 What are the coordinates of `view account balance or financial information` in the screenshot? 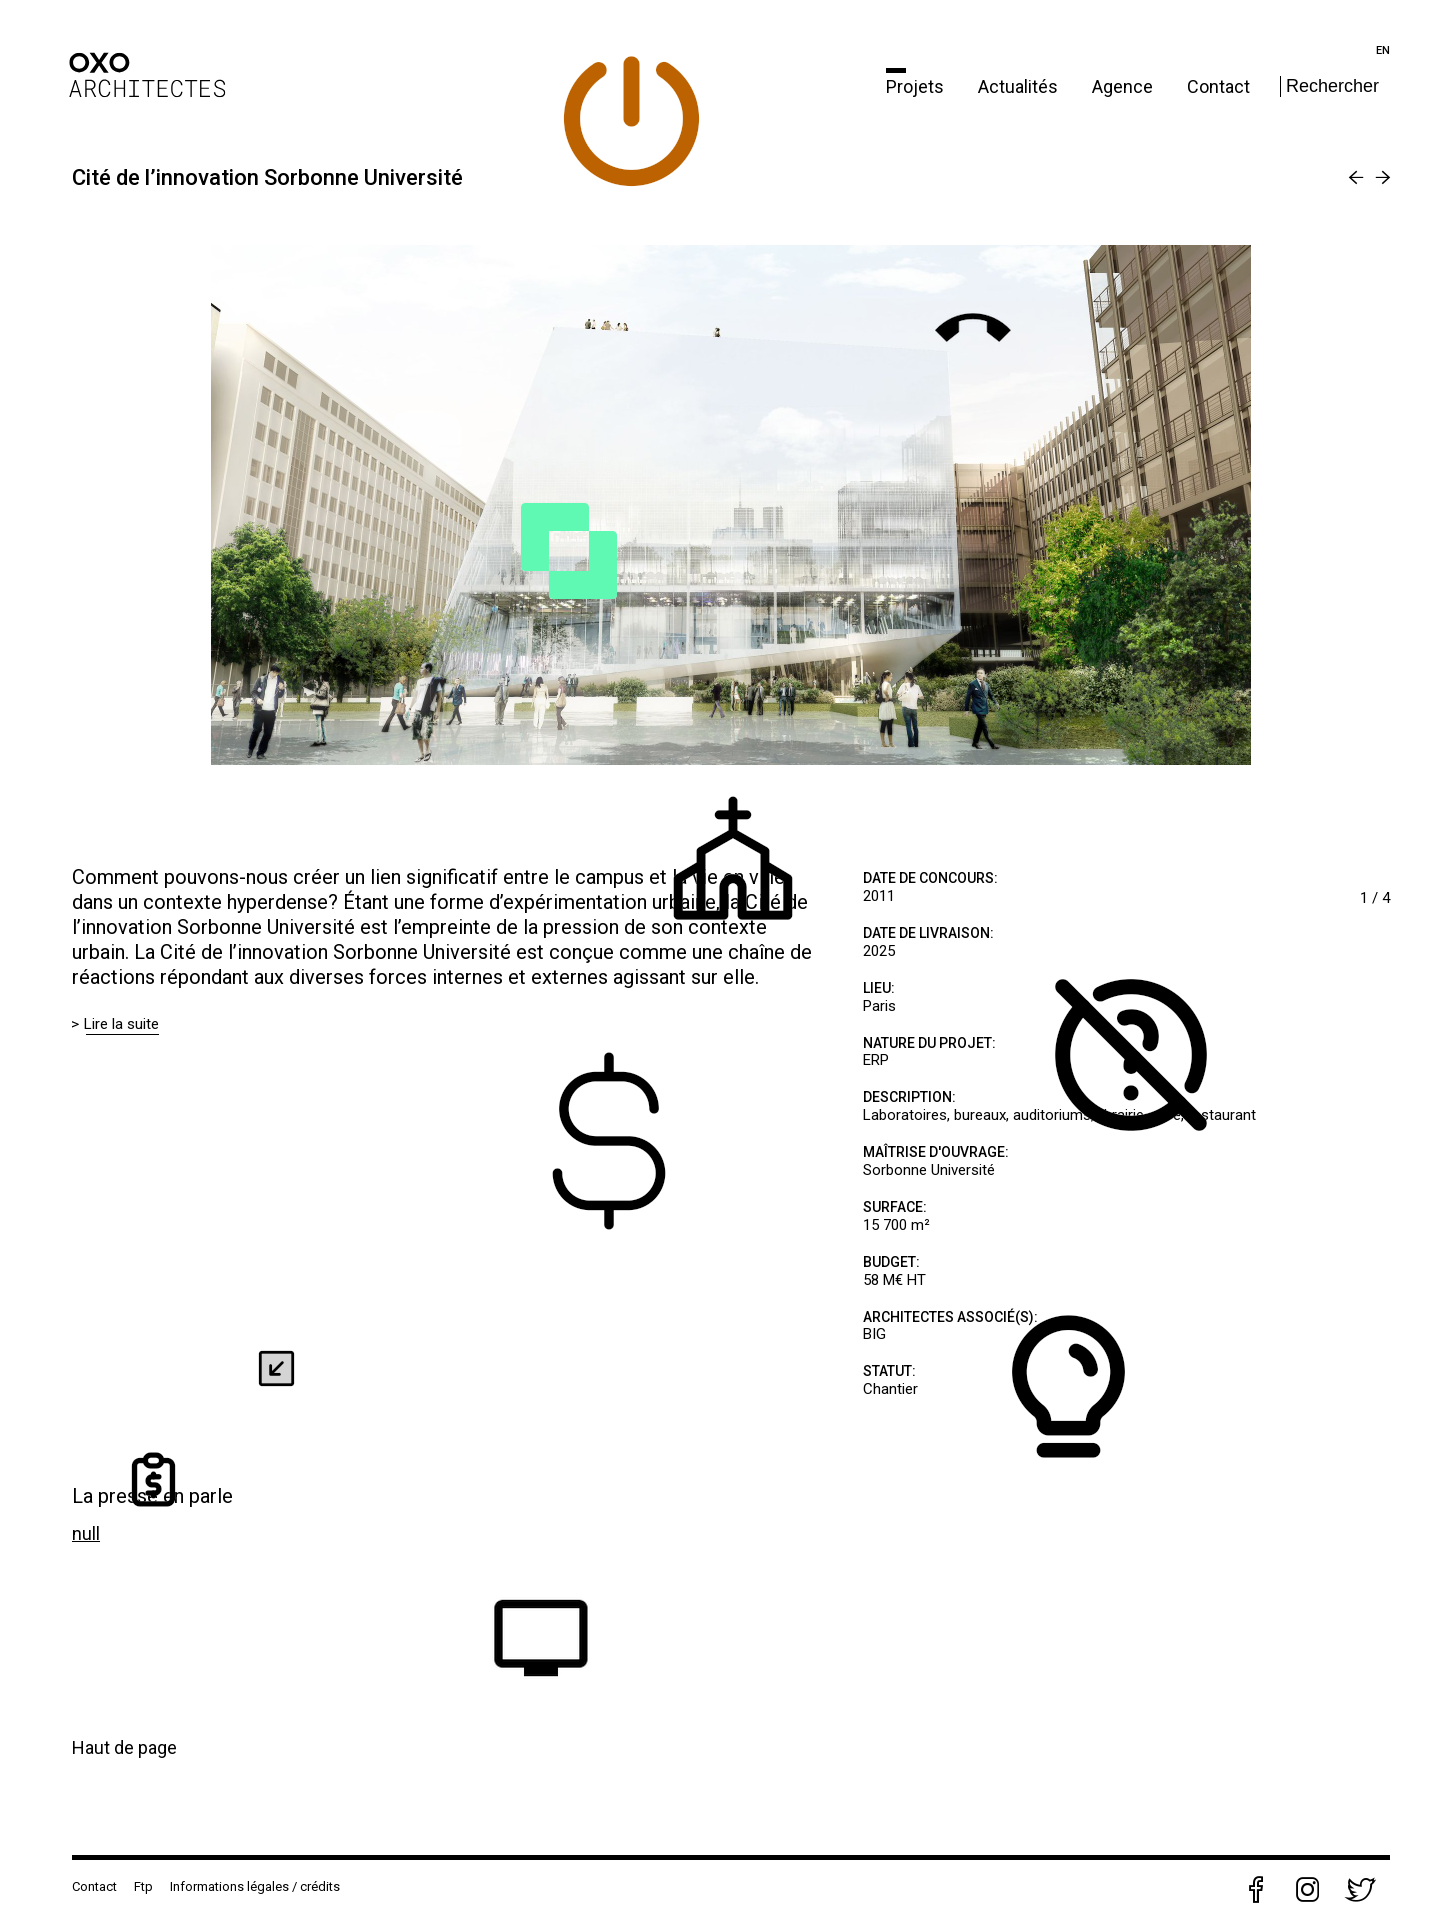 It's located at (609, 1141).